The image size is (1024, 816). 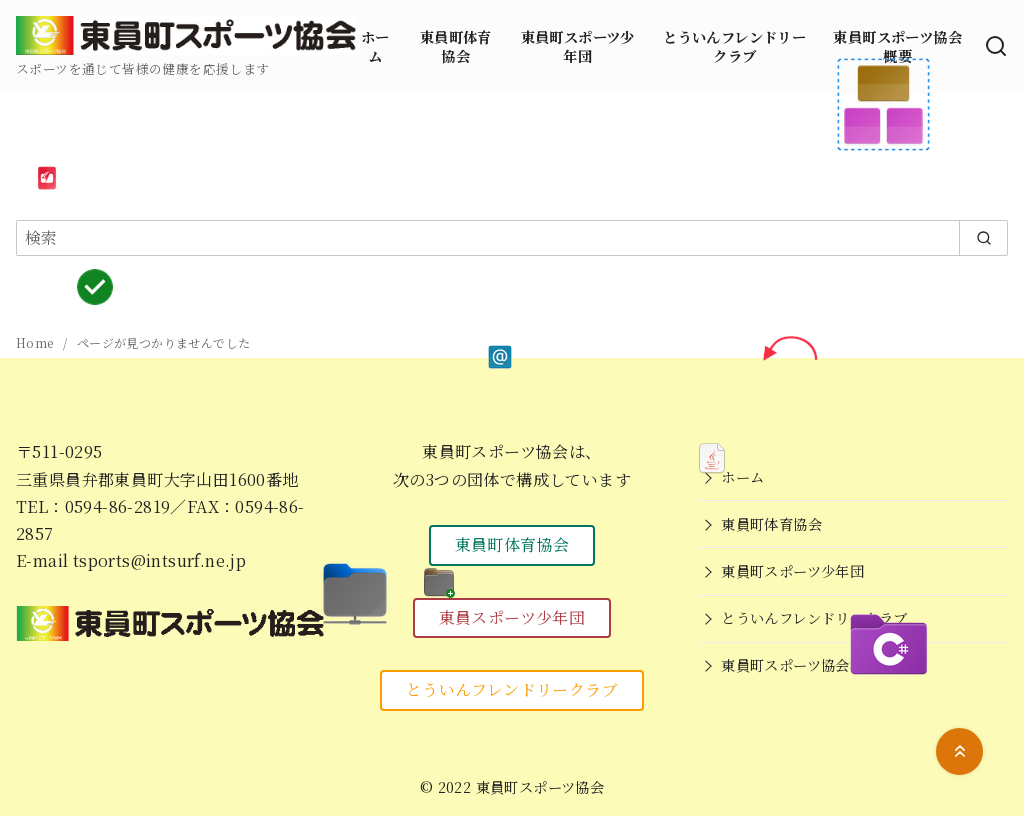 What do you see at coordinates (439, 582) in the screenshot?
I see `create a new folder` at bounding box center [439, 582].